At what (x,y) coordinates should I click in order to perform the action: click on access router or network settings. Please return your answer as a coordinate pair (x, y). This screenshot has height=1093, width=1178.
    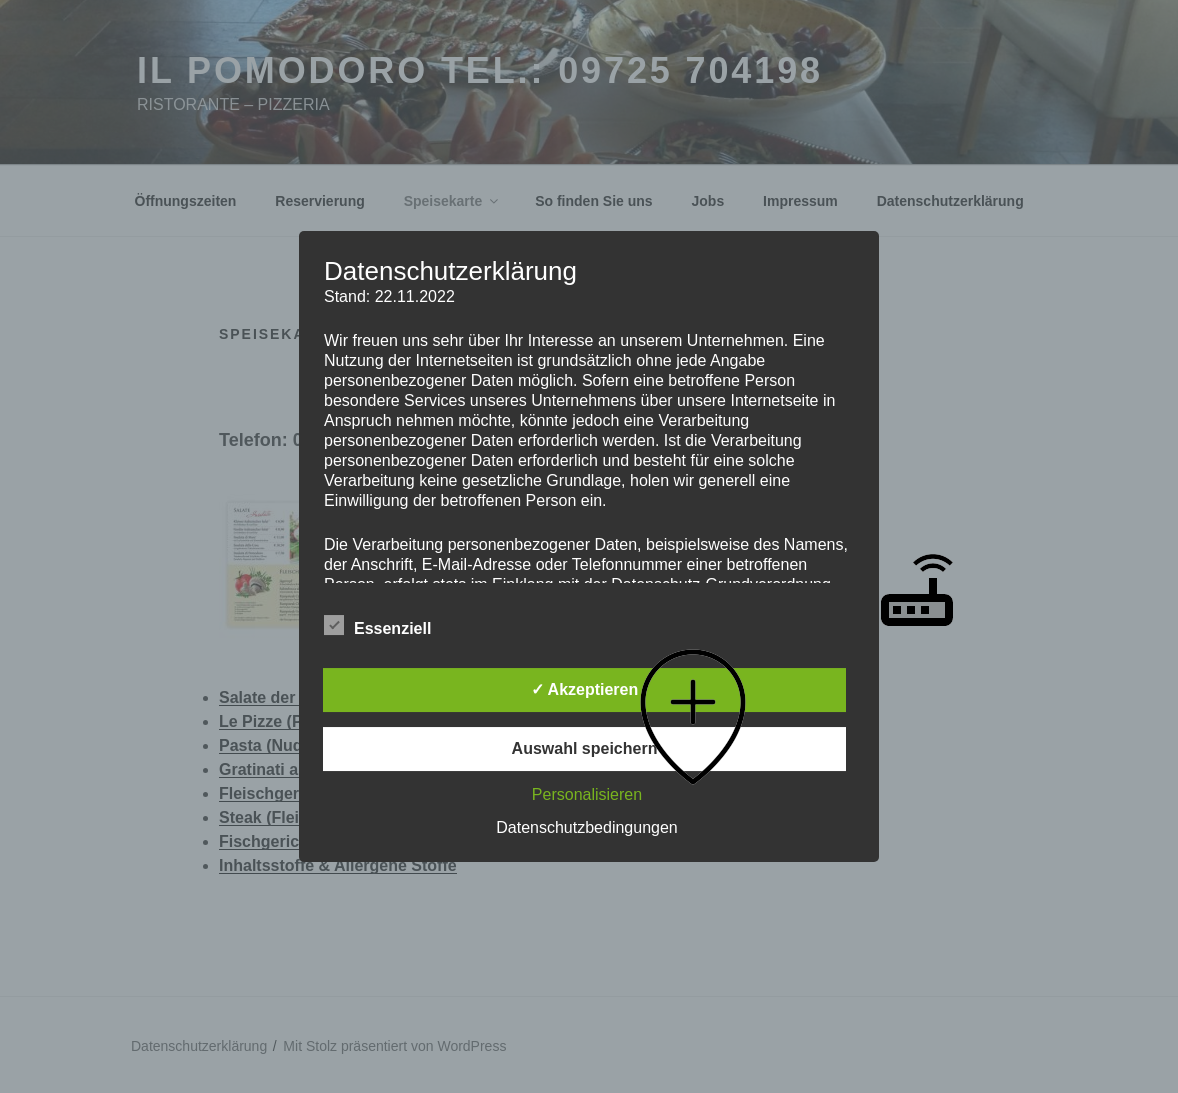
    Looking at the image, I should click on (917, 590).